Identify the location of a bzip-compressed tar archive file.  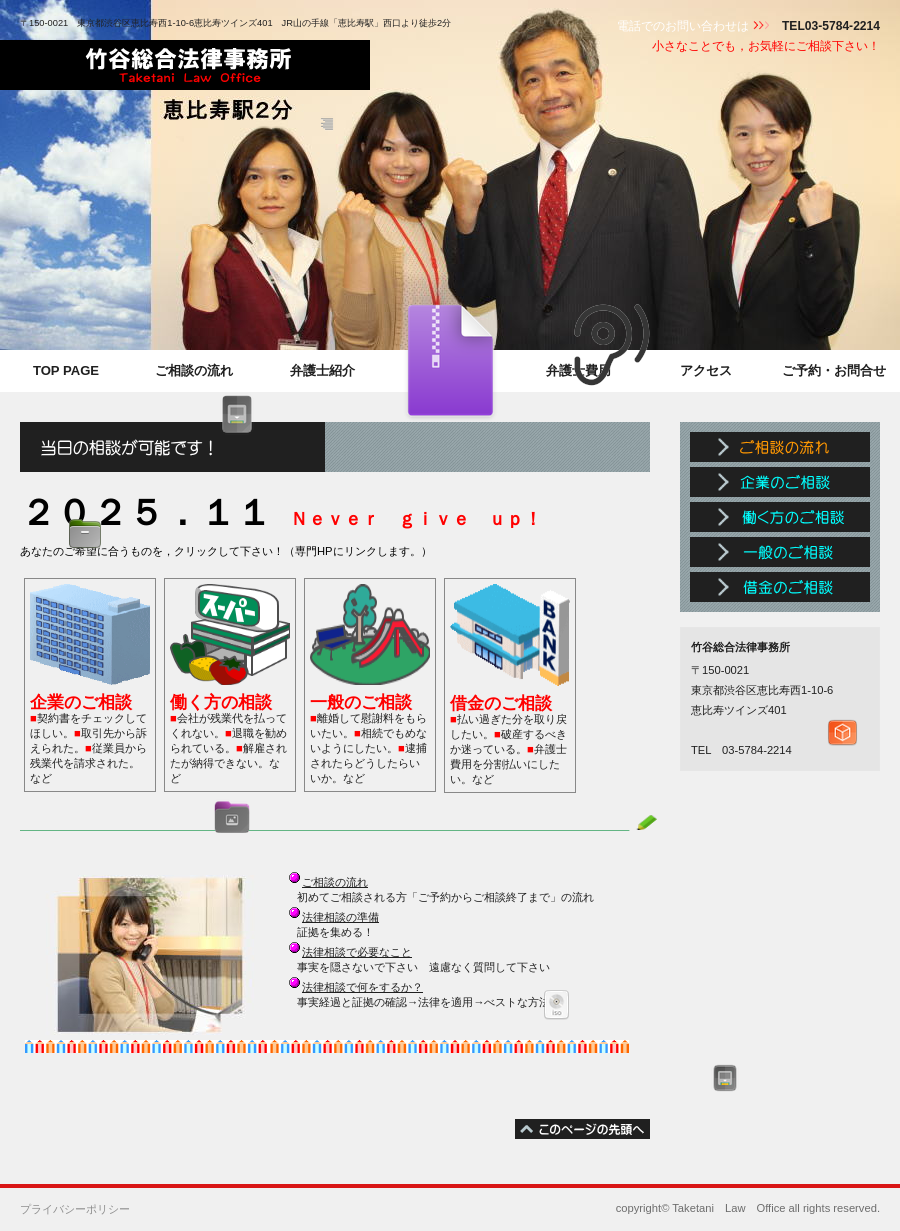
(450, 362).